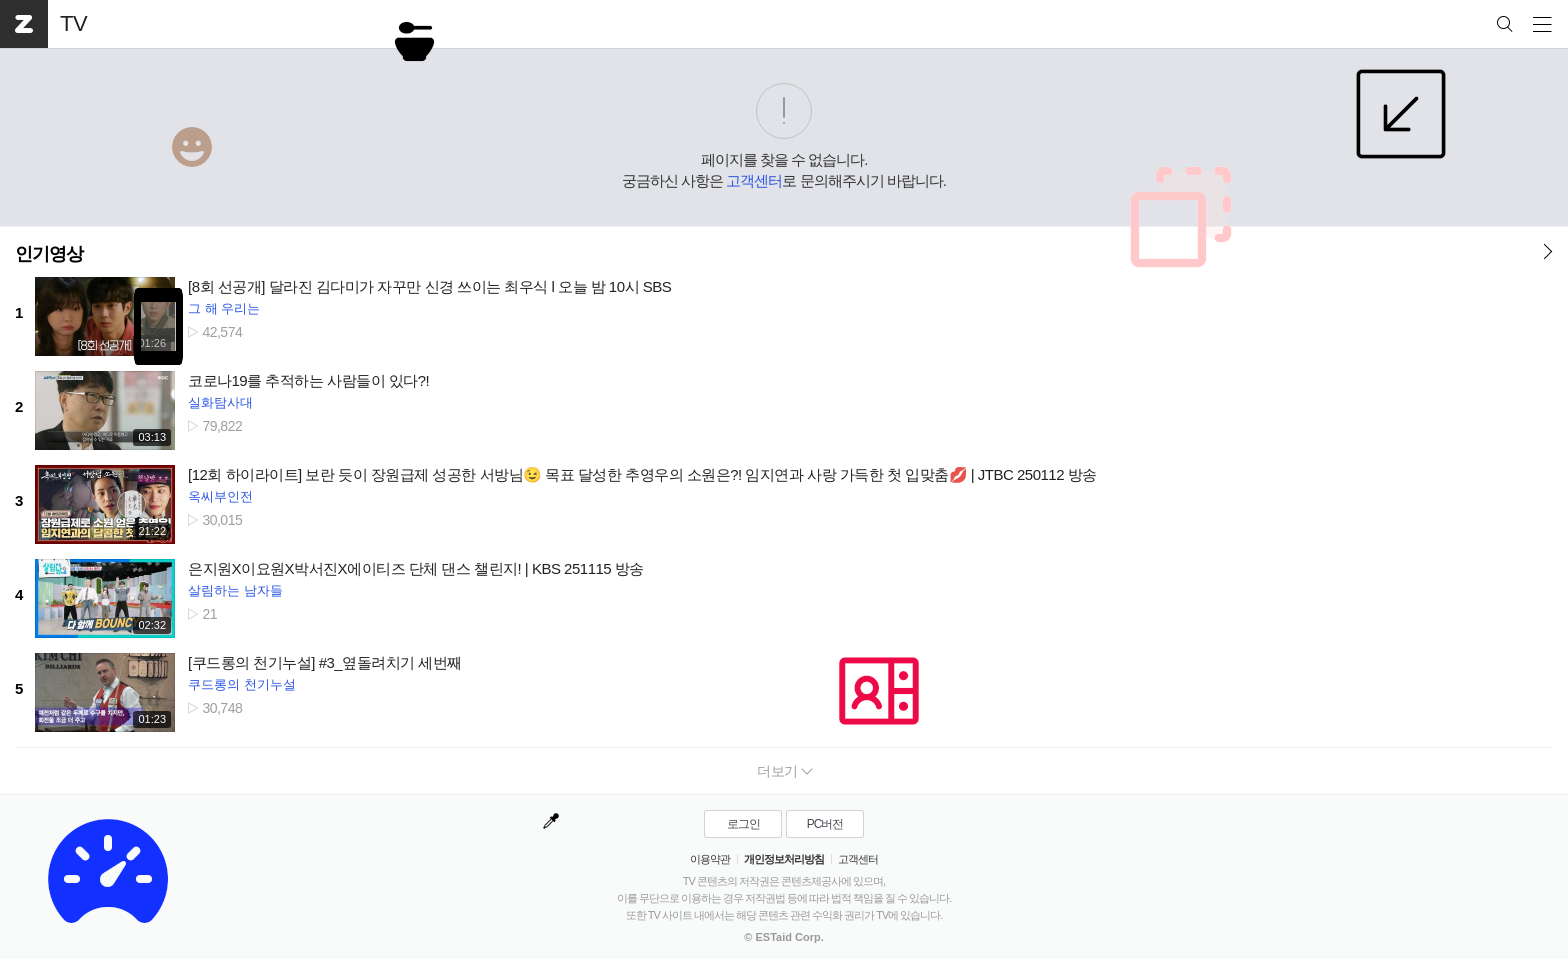 Image resolution: width=1568 pixels, height=959 pixels. Describe the element at coordinates (192, 147) in the screenshot. I see `react with a happy emoji` at that location.